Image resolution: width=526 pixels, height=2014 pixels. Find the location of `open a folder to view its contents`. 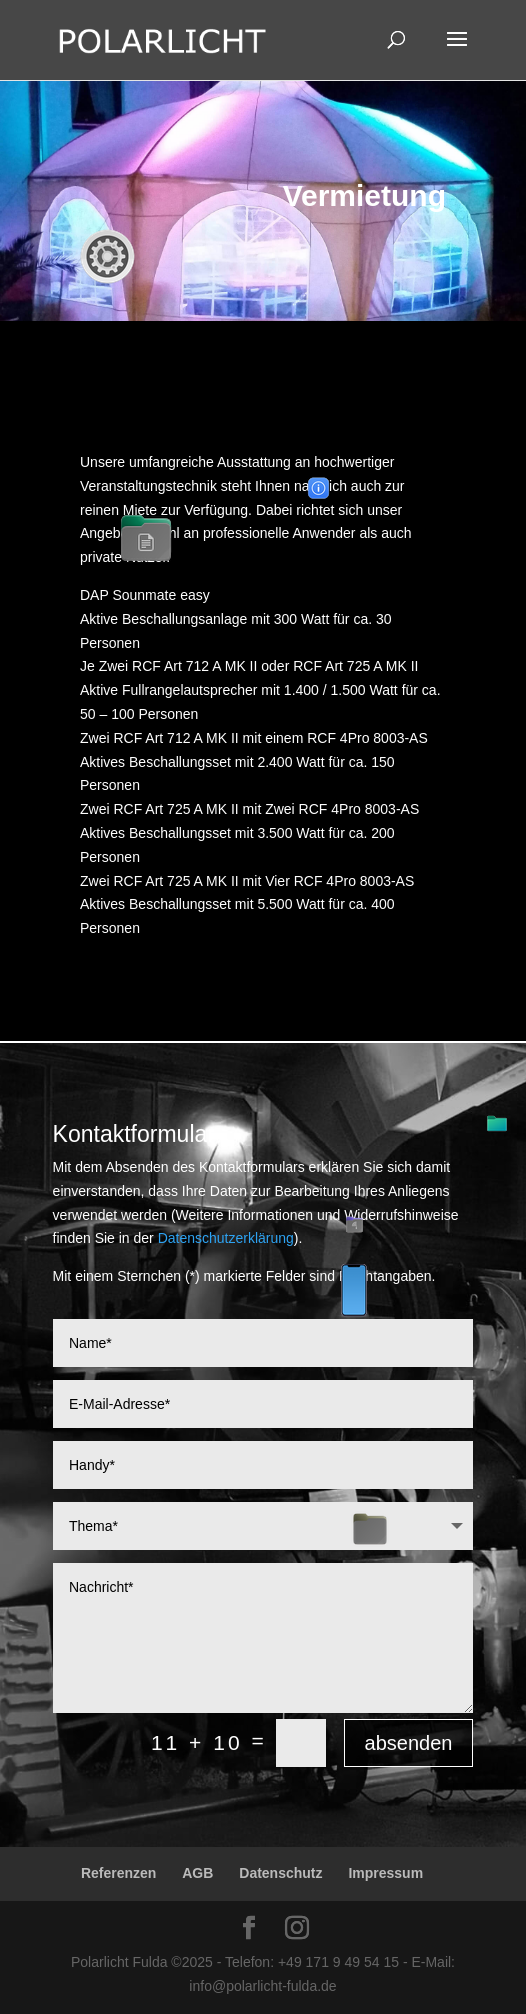

open a folder to view its contents is located at coordinates (370, 1529).